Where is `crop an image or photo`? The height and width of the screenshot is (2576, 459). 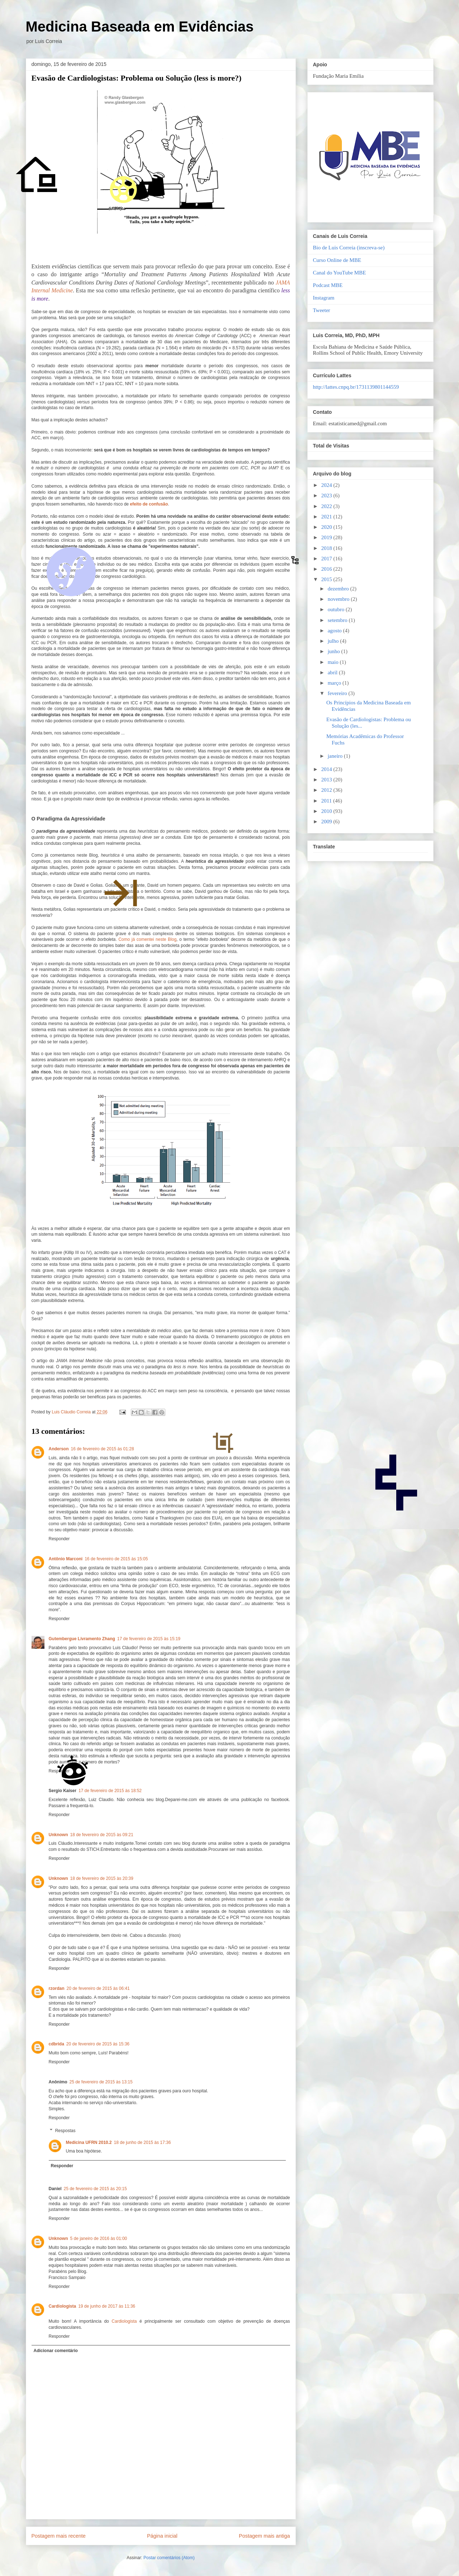
crop an image or photo is located at coordinates (223, 1443).